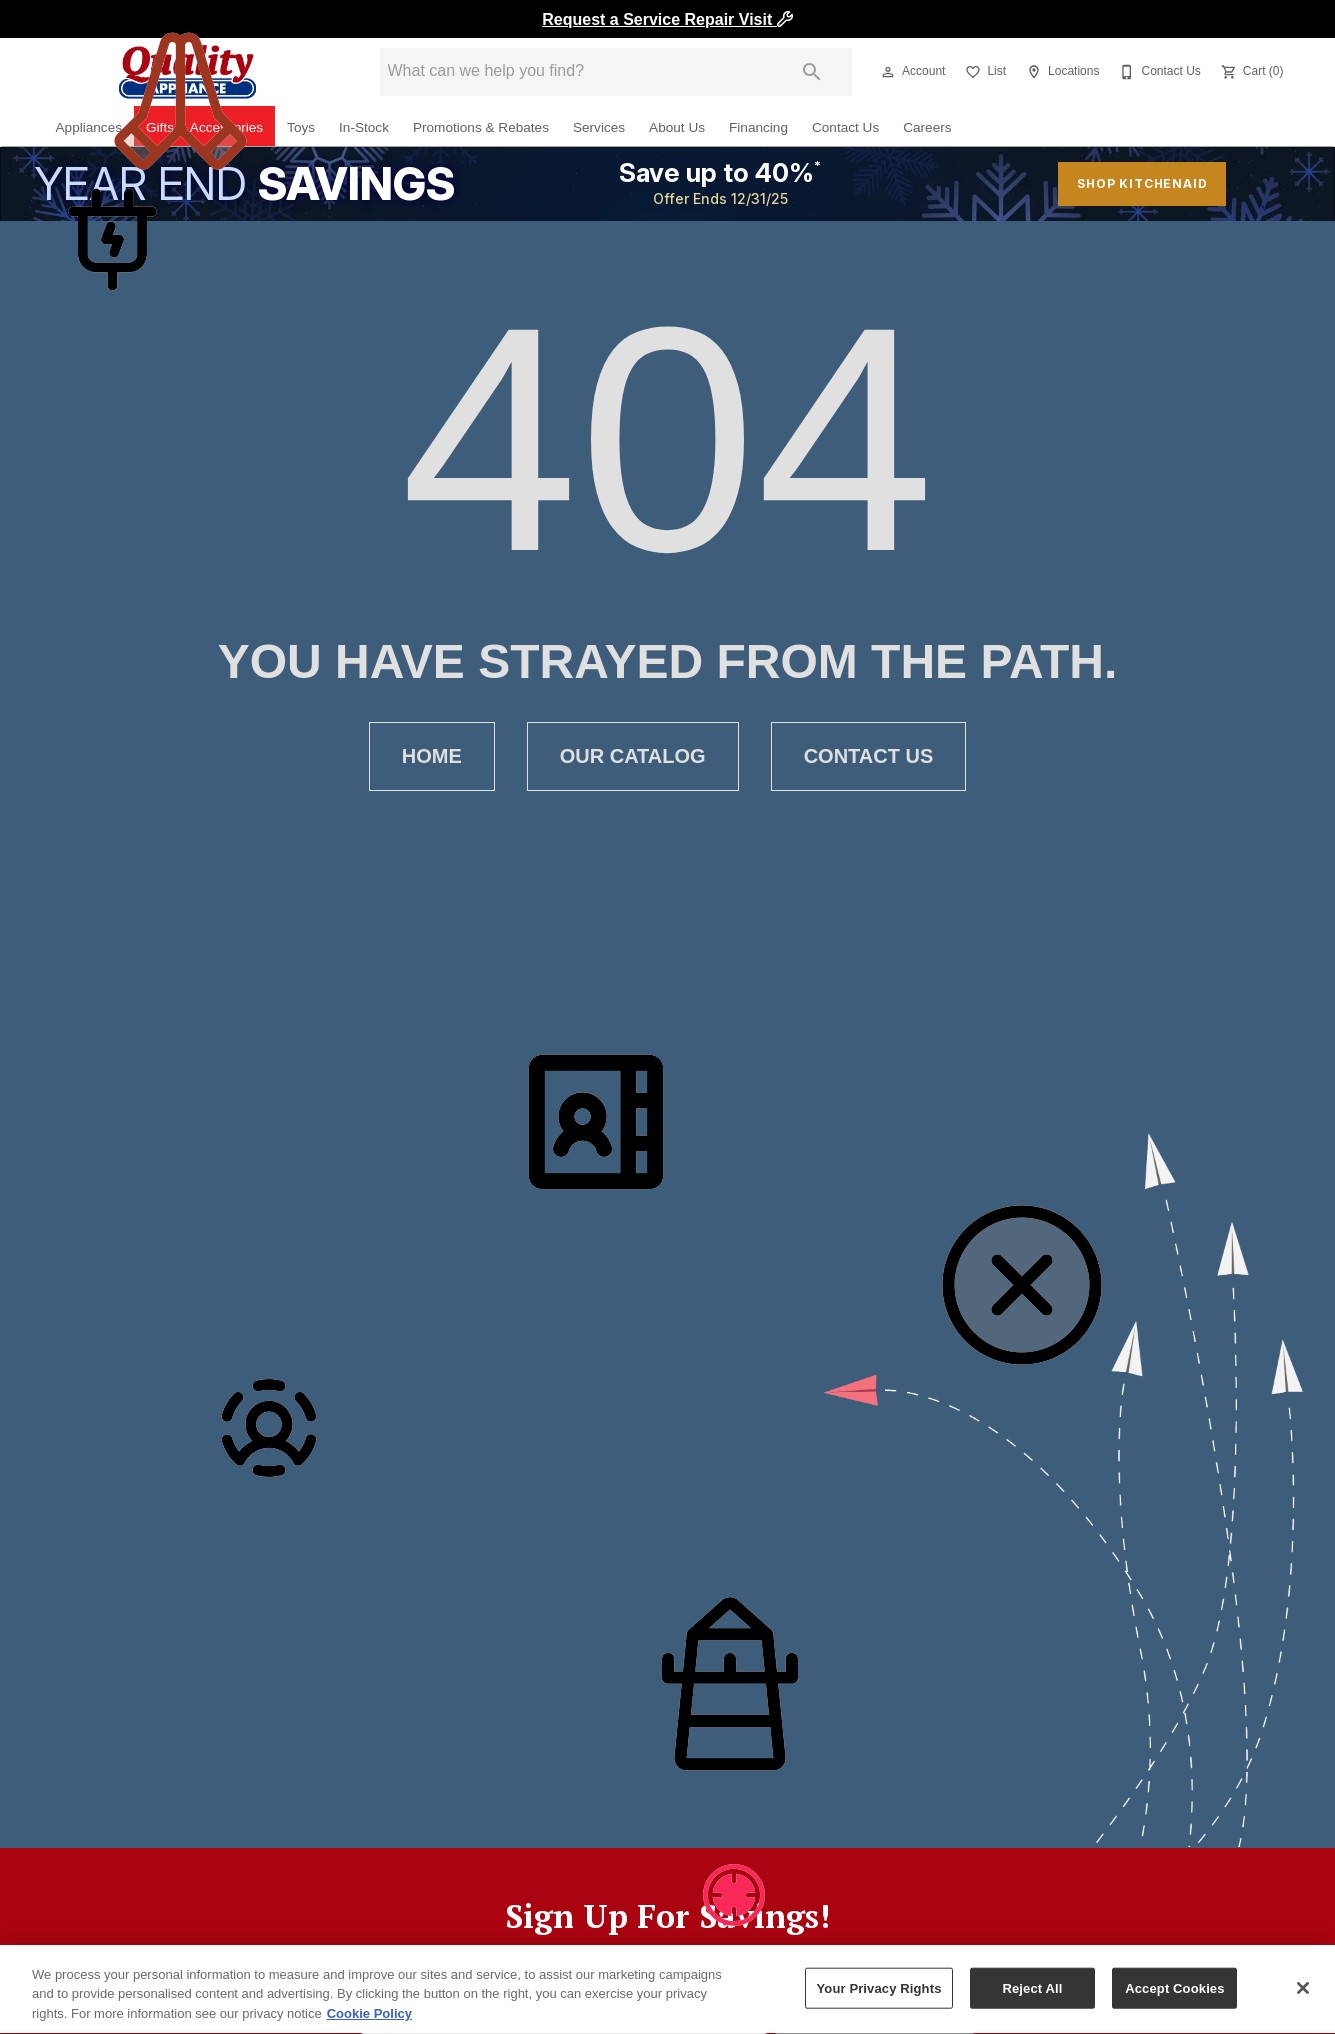 Image resolution: width=1335 pixels, height=2034 pixels. I want to click on access prayer or meditation features, so click(180, 103).